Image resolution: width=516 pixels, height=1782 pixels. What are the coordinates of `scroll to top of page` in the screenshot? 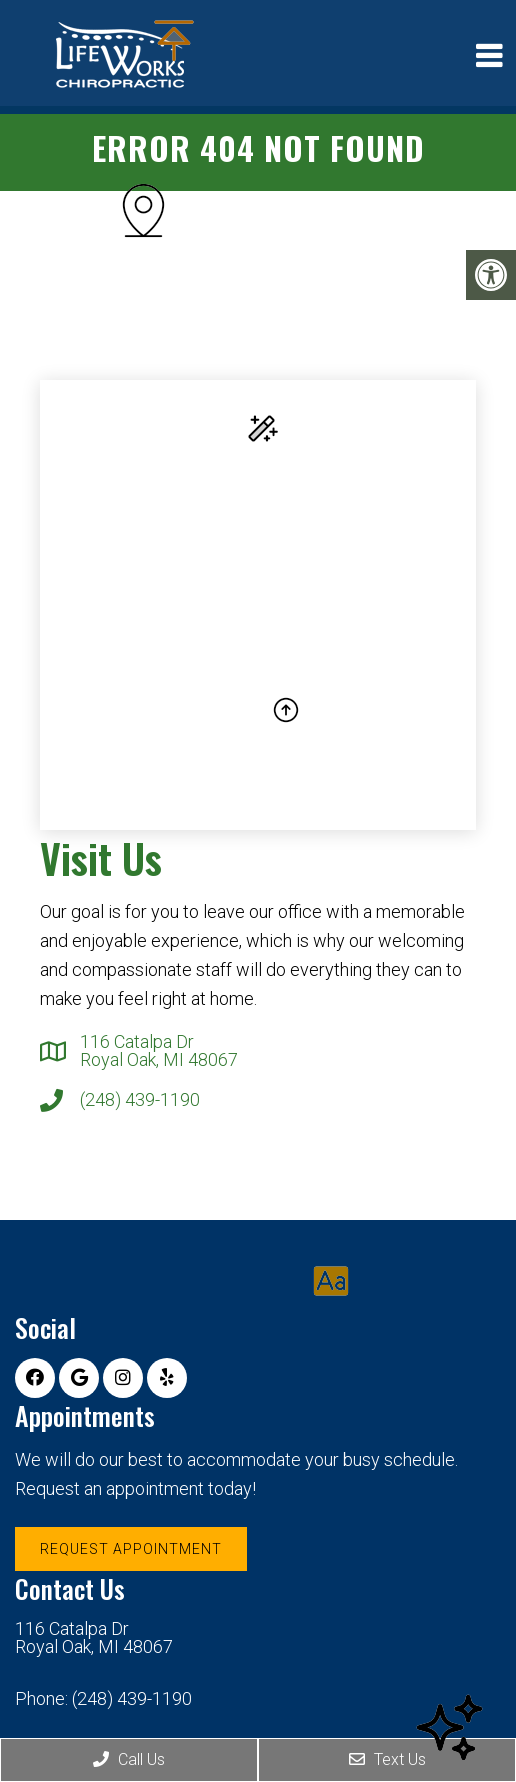 It's located at (286, 710).